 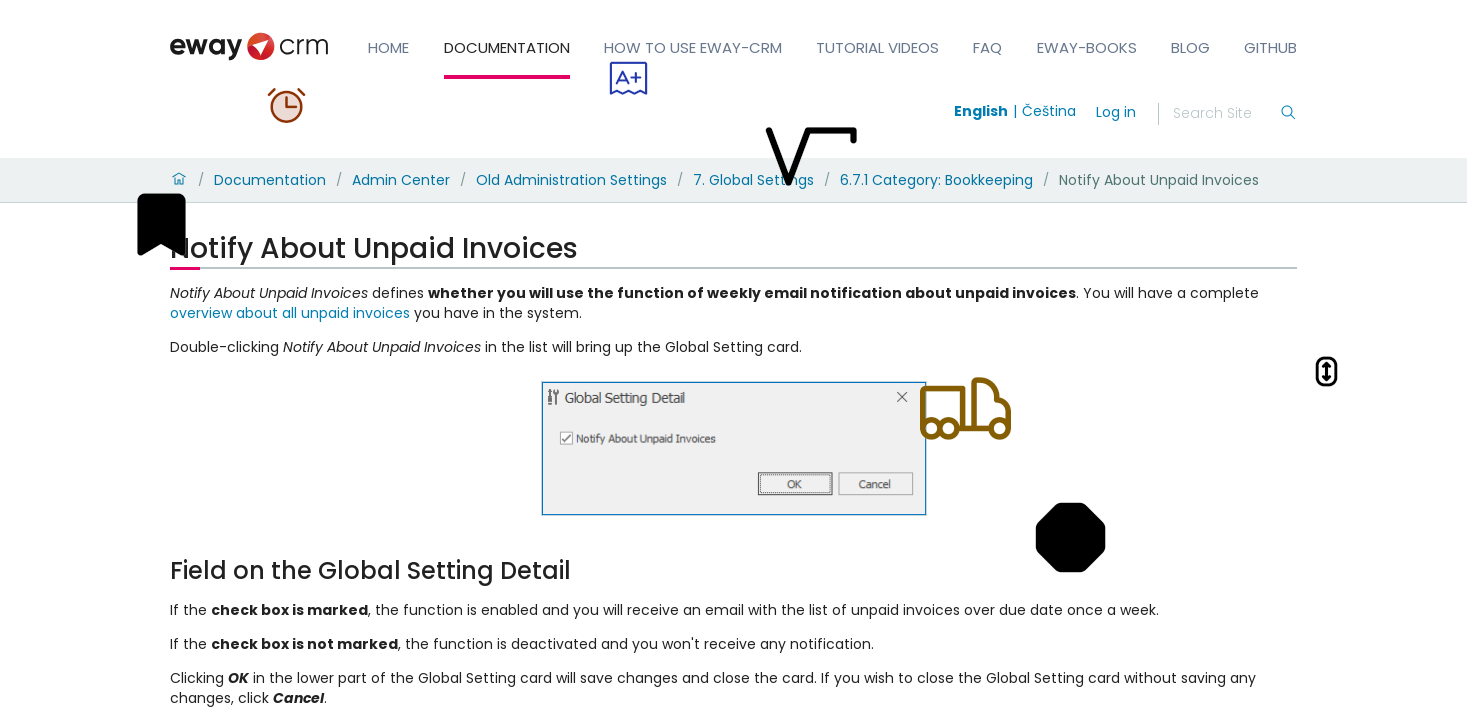 I want to click on enter or calculate a square root value, so click(x=808, y=150).